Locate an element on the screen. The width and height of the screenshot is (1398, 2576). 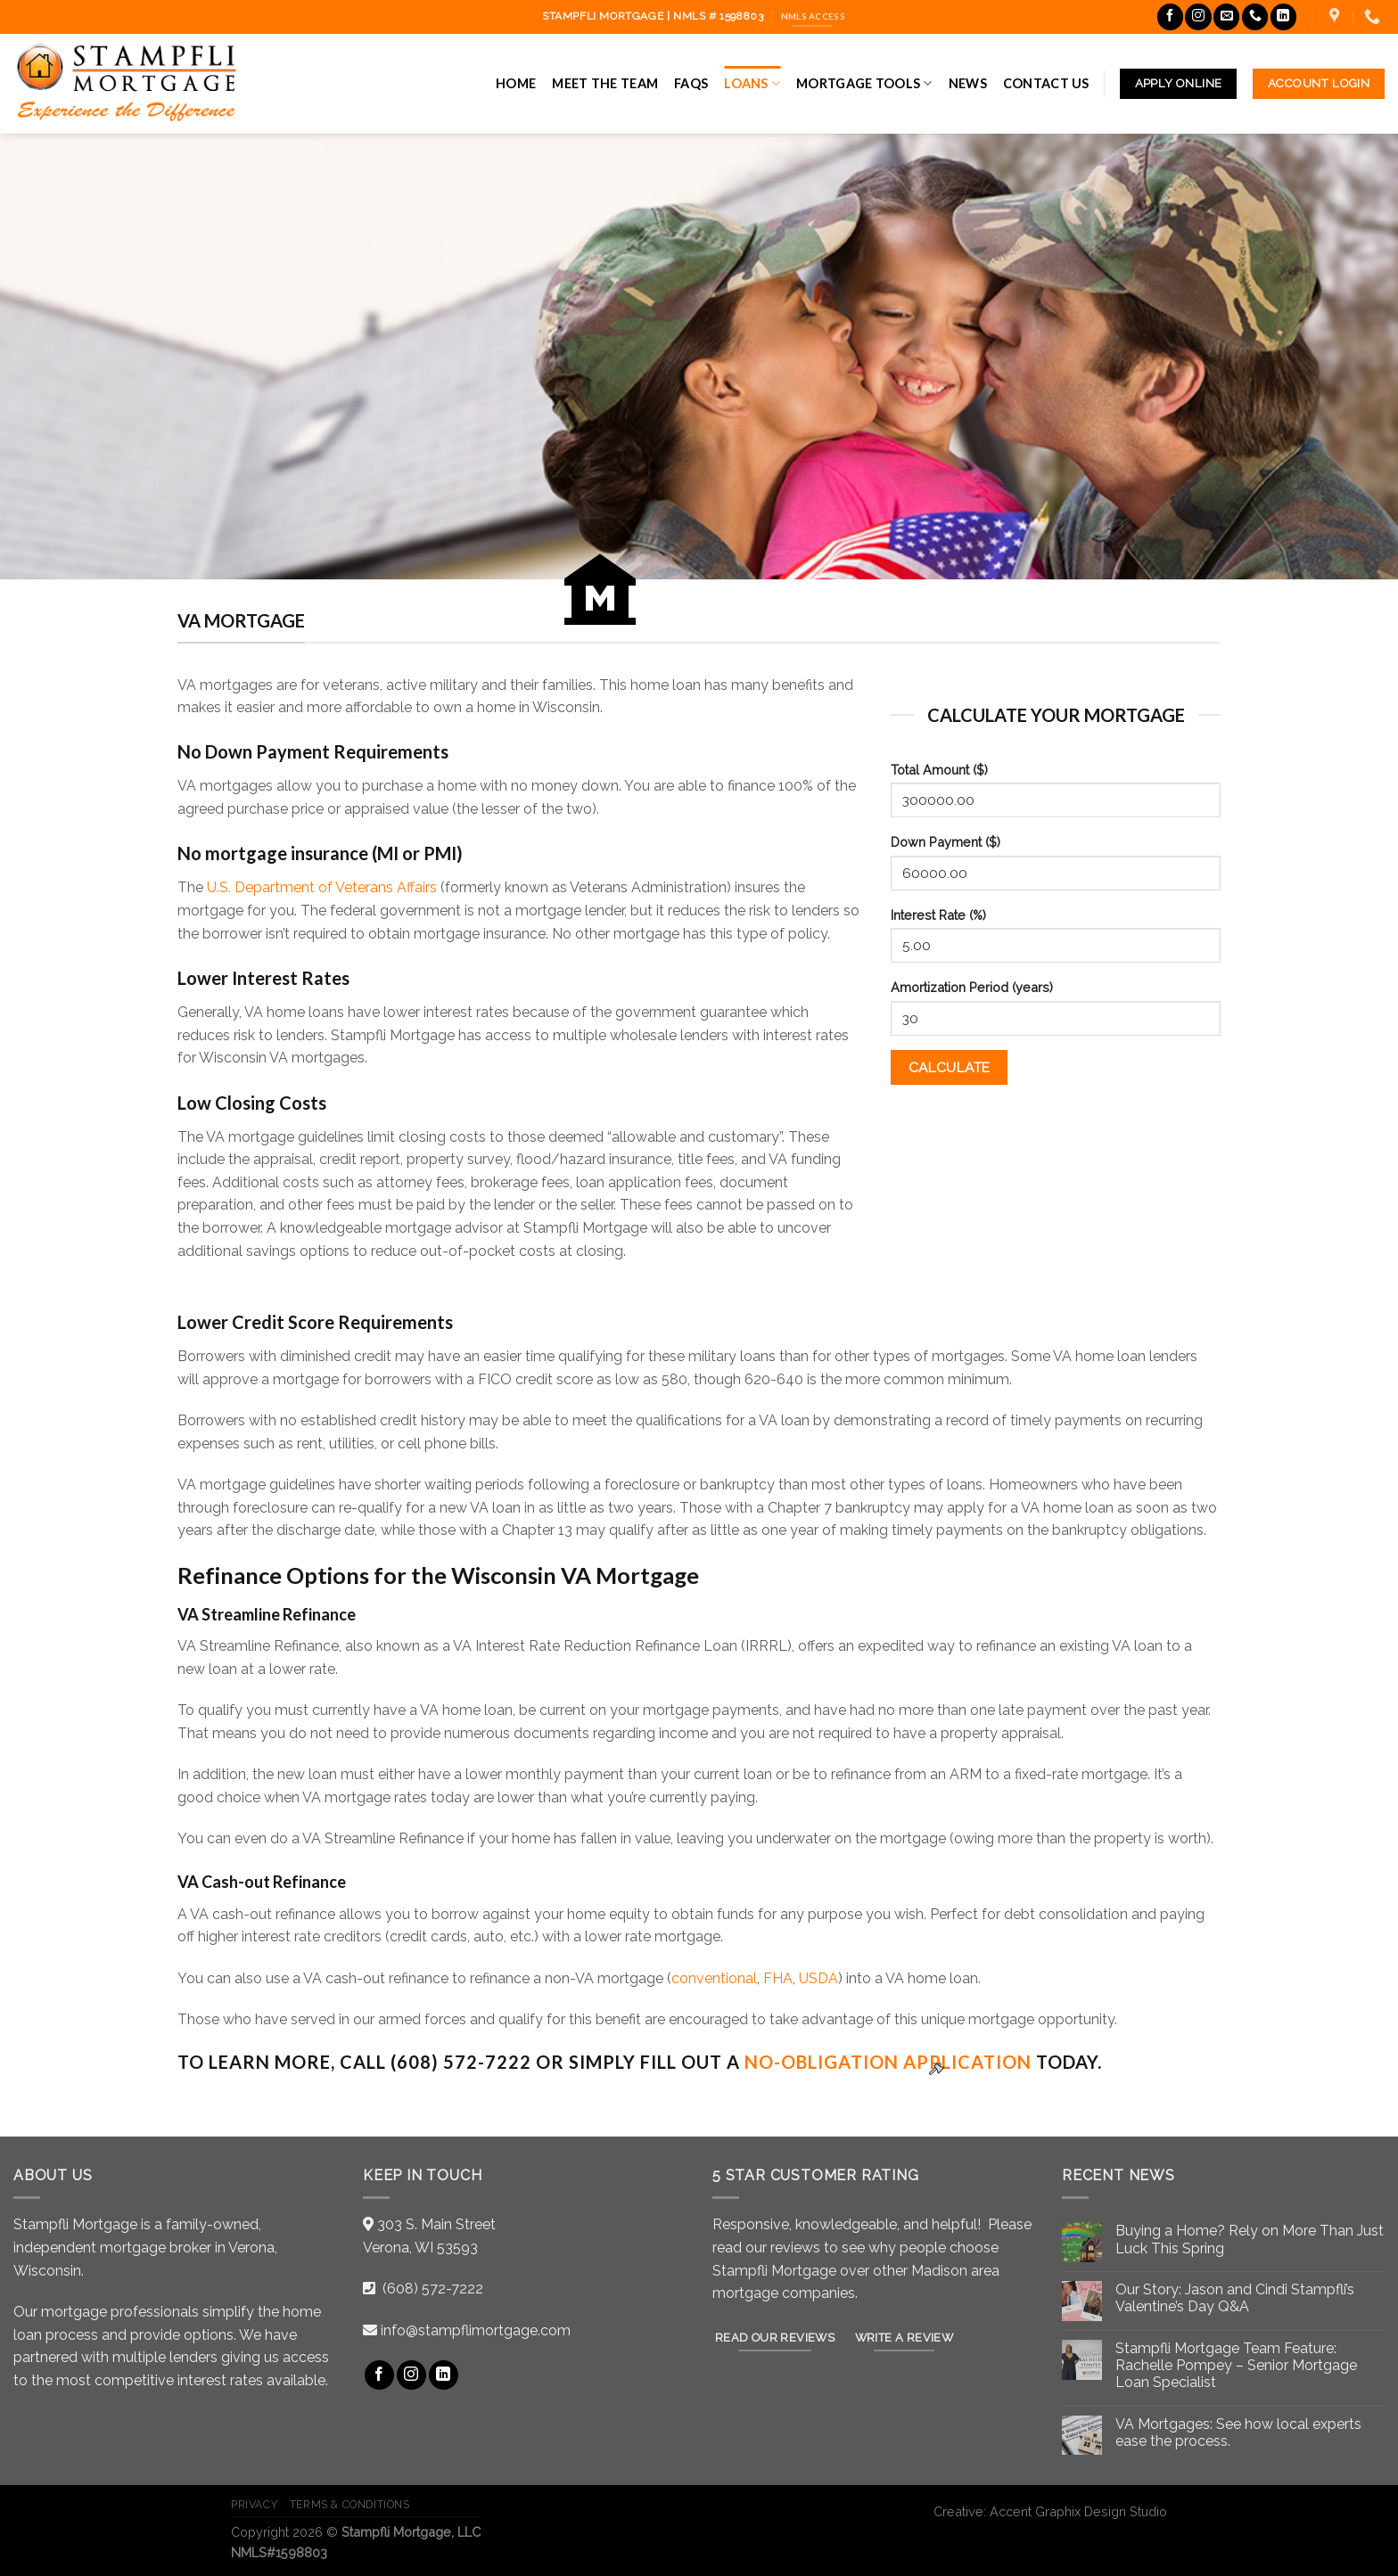
access crafting or building tools is located at coordinates (936, 2069).